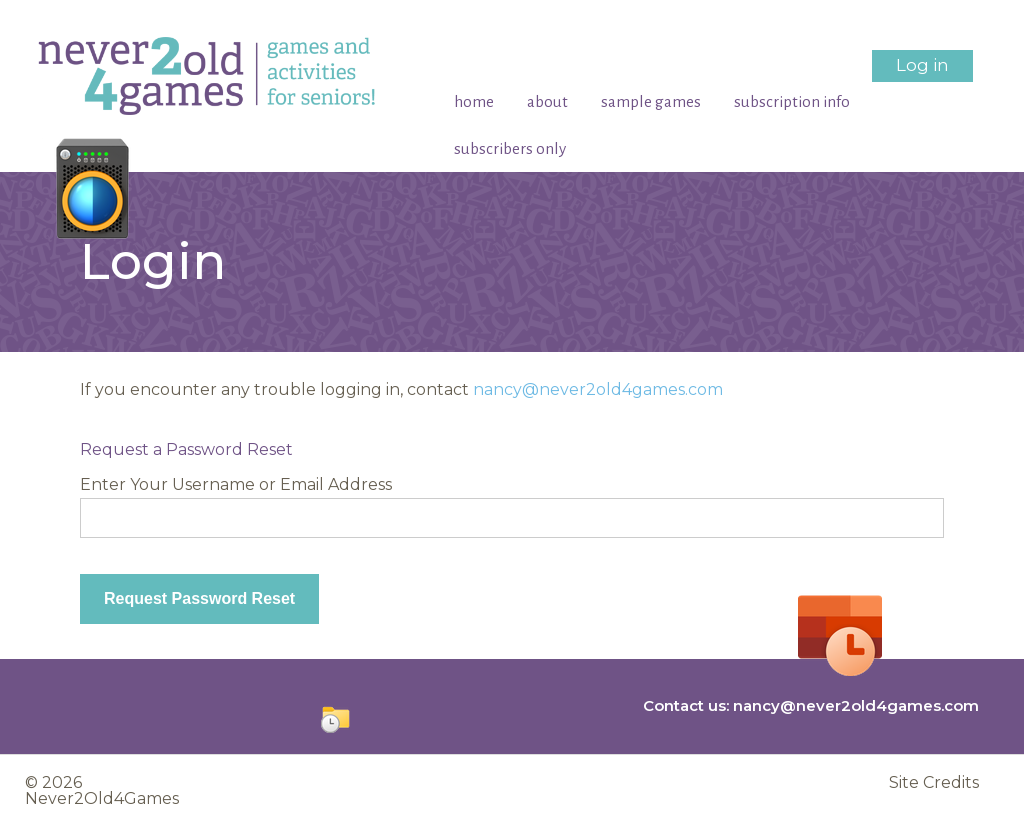 This screenshot has width=1024, height=832. Describe the element at coordinates (92, 188) in the screenshot. I see `access RAID storage configuration settings` at that location.